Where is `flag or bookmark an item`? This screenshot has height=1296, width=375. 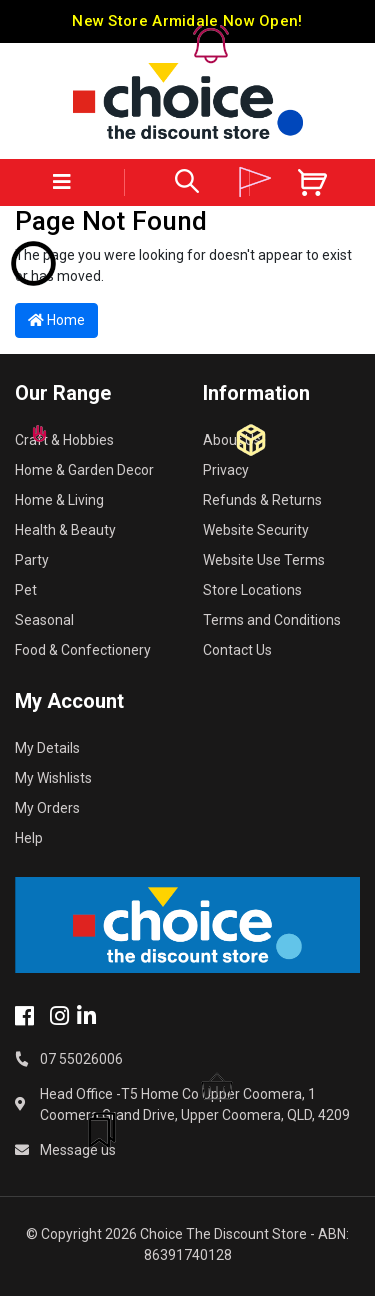 flag or bookmark an item is located at coordinates (252, 182).